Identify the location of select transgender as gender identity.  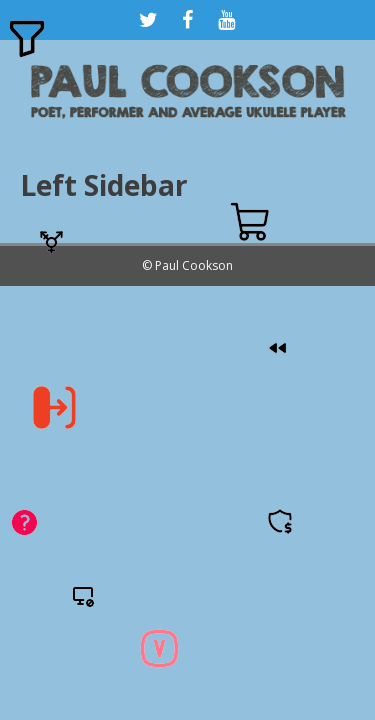
(51, 242).